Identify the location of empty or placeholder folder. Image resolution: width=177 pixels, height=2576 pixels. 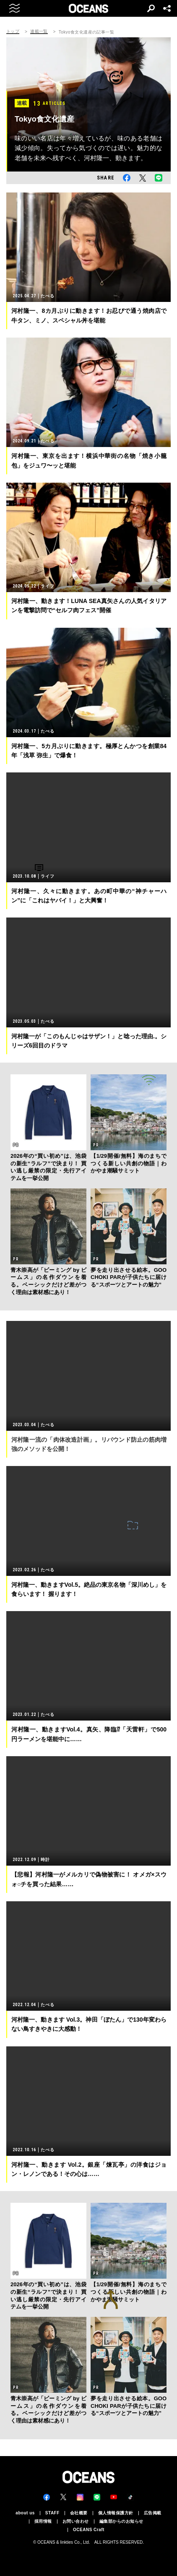
(133, 1525).